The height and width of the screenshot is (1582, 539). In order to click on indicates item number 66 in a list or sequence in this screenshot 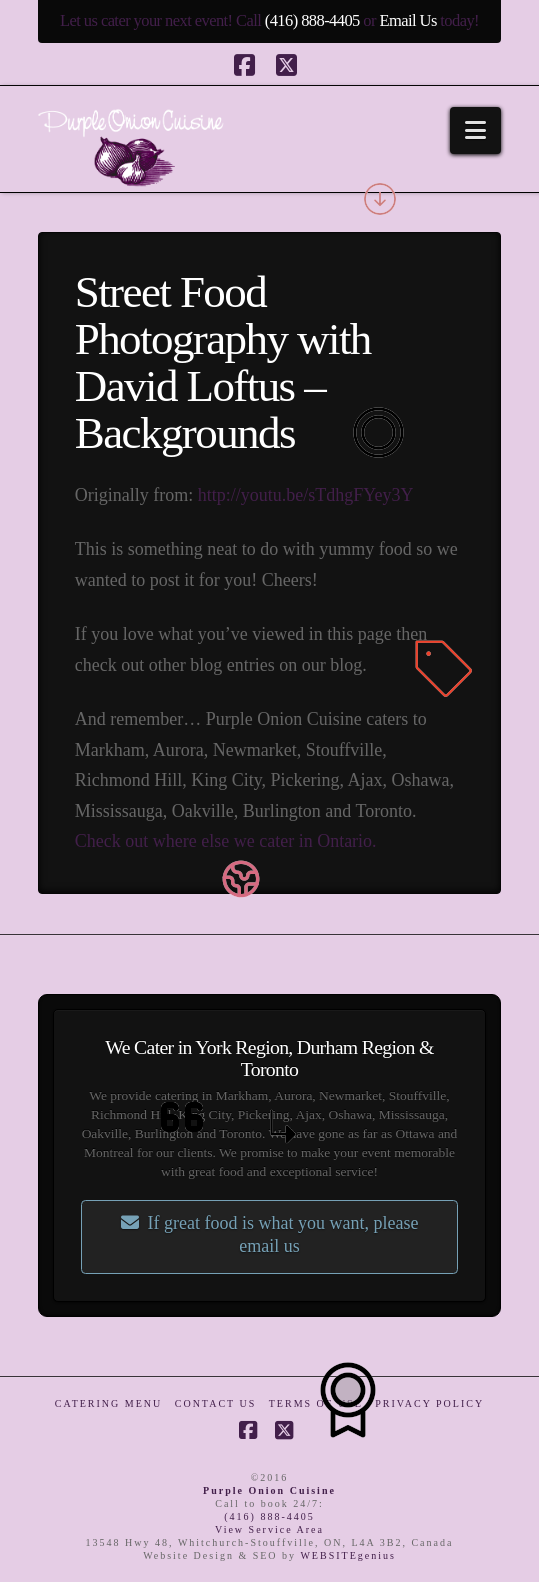, I will do `click(182, 1117)`.